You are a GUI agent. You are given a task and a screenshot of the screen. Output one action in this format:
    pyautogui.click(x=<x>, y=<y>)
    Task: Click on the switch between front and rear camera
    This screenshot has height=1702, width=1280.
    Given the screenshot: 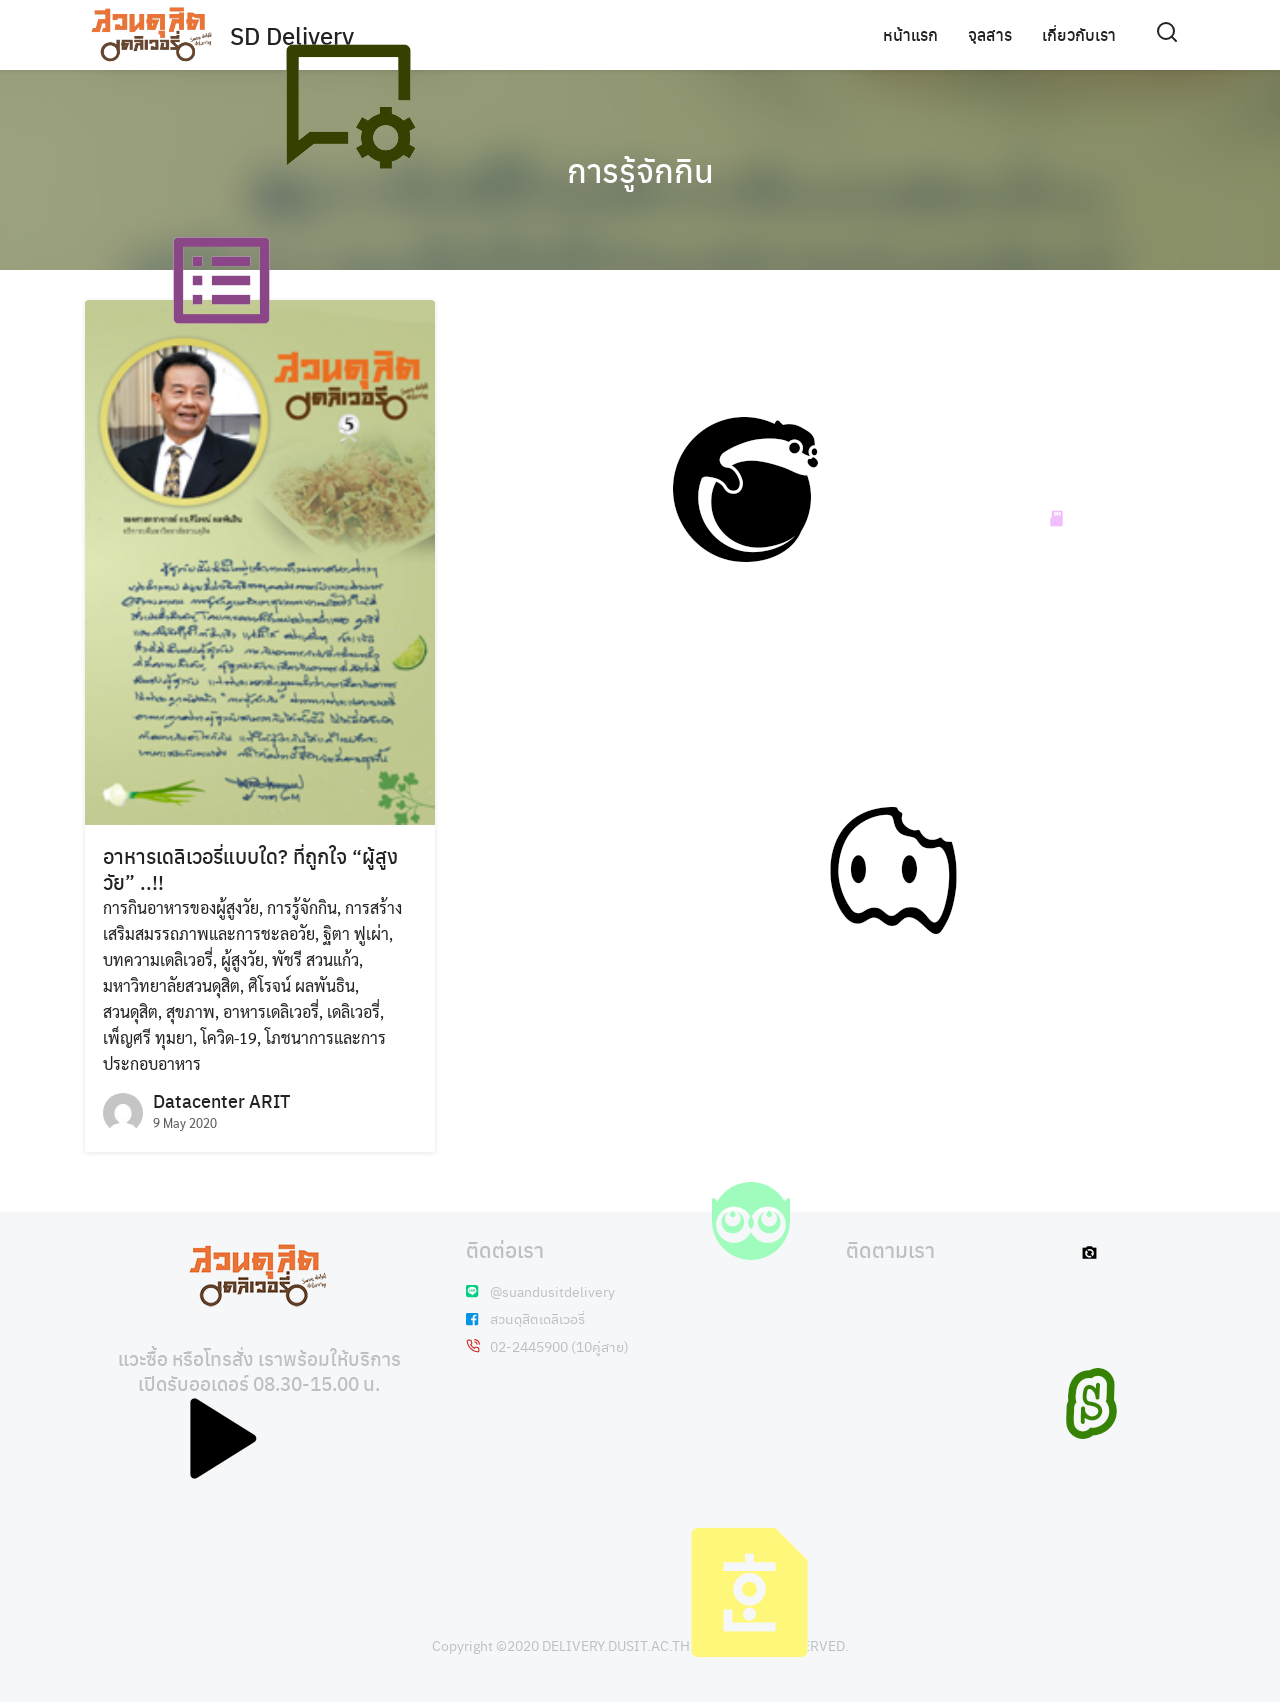 What is the action you would take?
    pyautogui.click(x=1089, y=1252)
    